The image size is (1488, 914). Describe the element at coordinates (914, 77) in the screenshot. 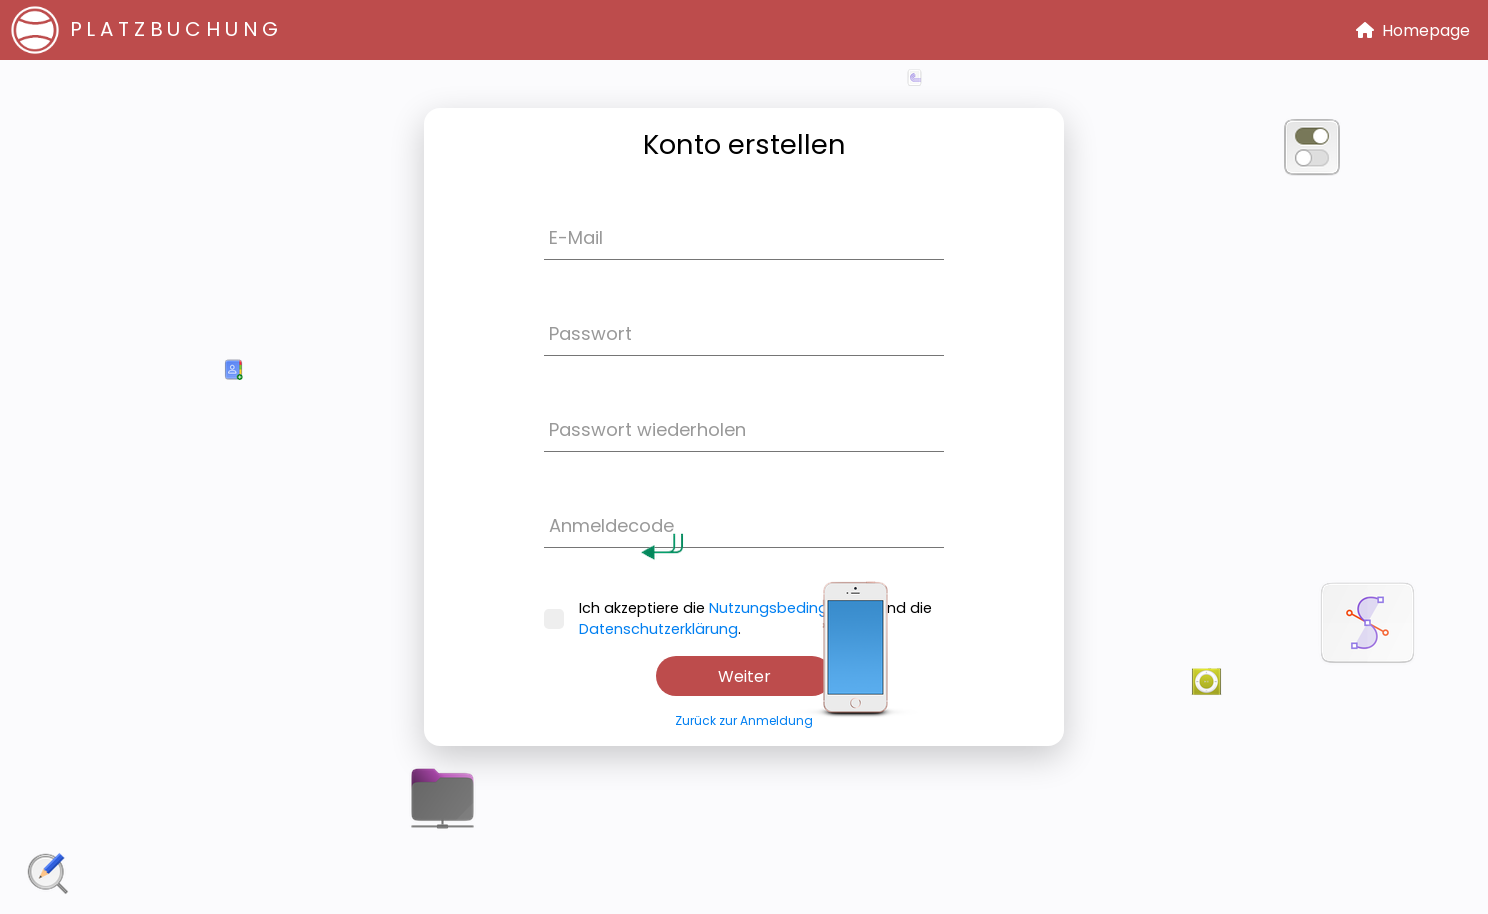

I see `indicates a bittorrent torrent file` at that location.